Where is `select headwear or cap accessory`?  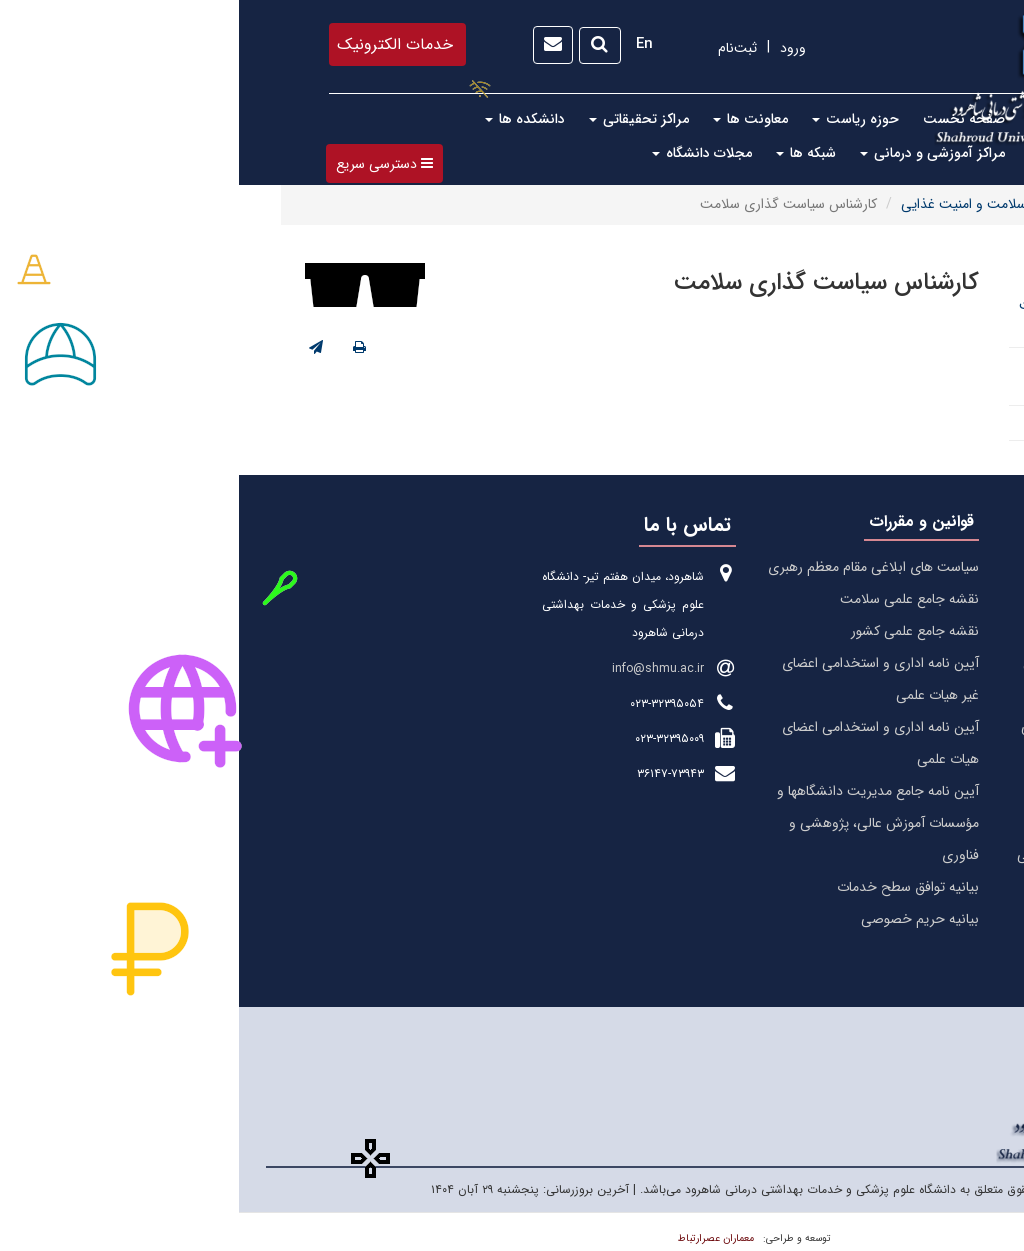 select headwear or cap accessory is located at coordinates (60, 358).